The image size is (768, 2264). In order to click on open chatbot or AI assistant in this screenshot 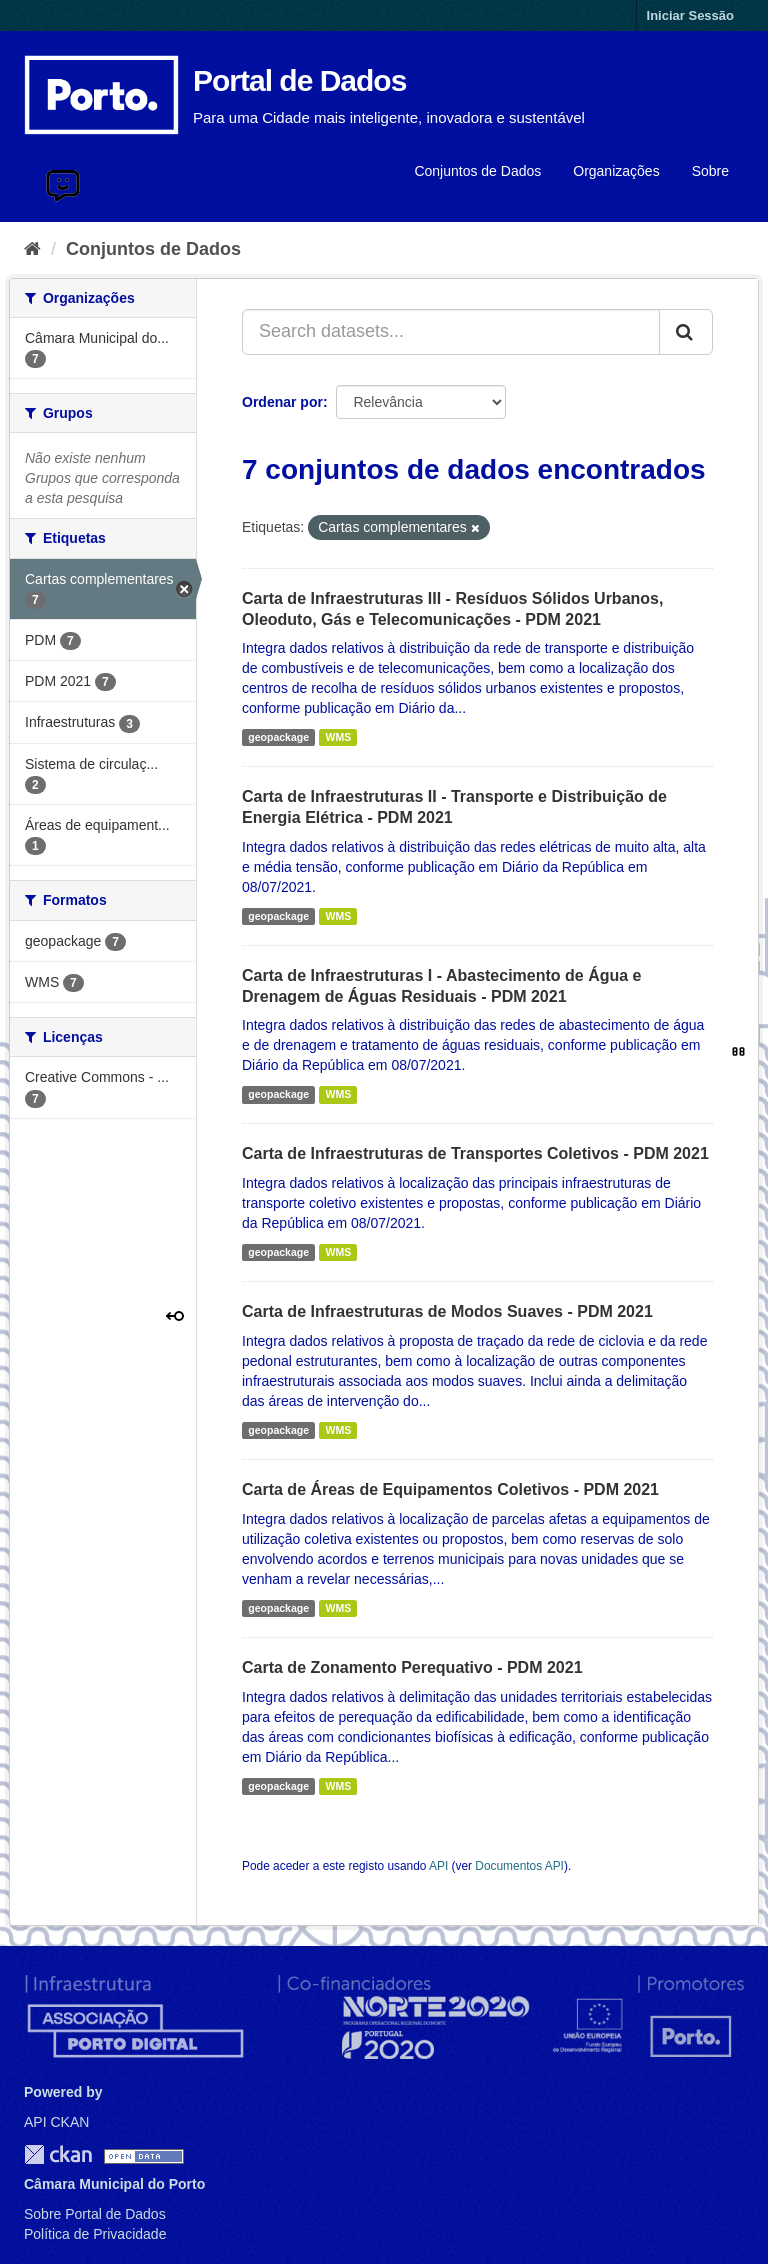, I will do `click(63, 185)`.